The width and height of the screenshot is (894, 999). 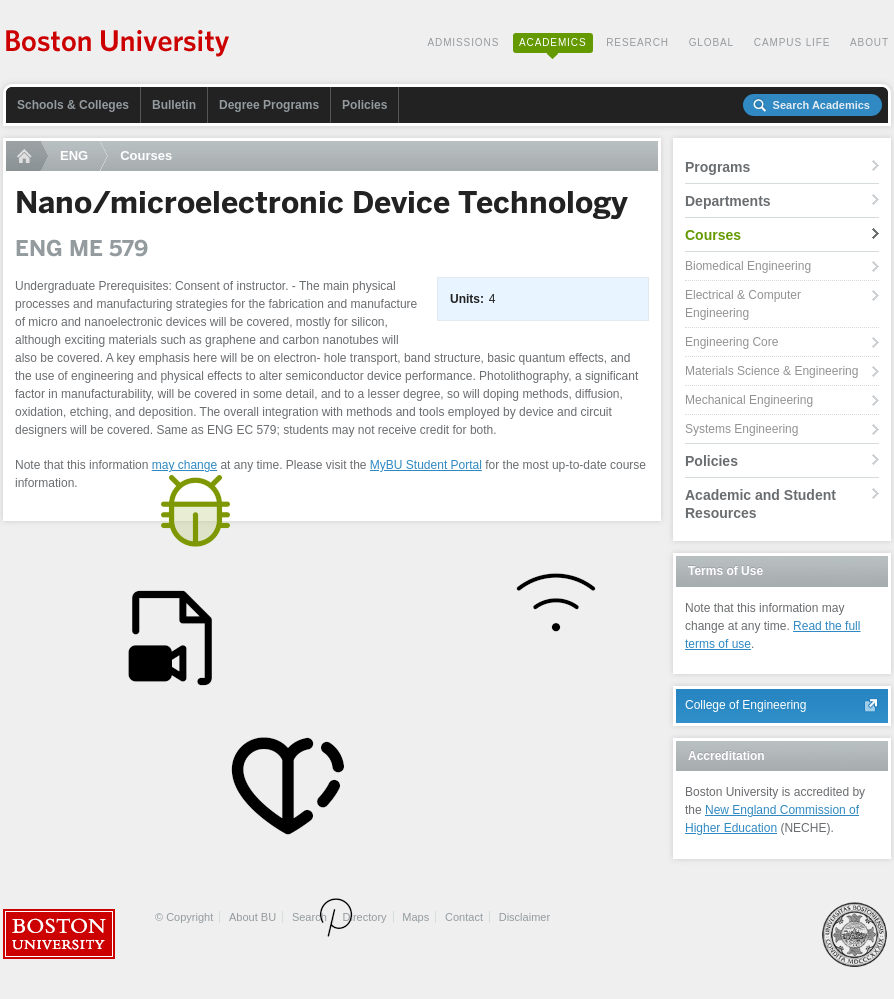 I want to click on open a video file, so click(x=172, y=638).